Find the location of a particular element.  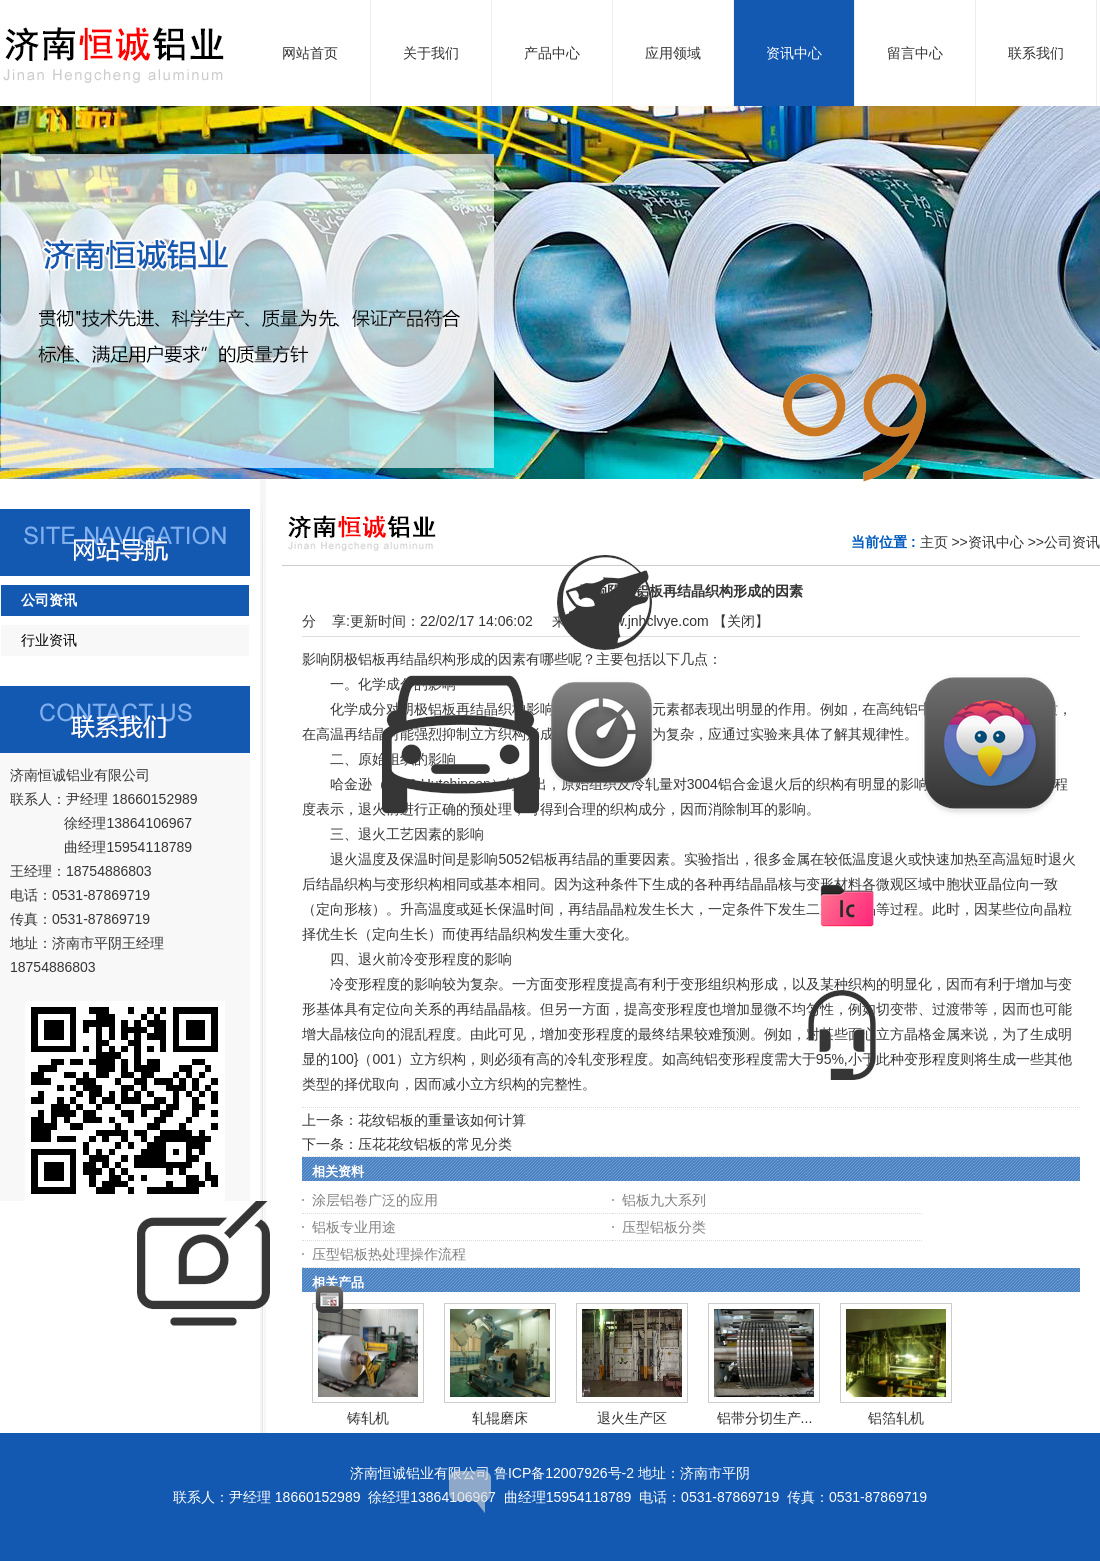

open amarok music player is located at coordinates (604, 602).